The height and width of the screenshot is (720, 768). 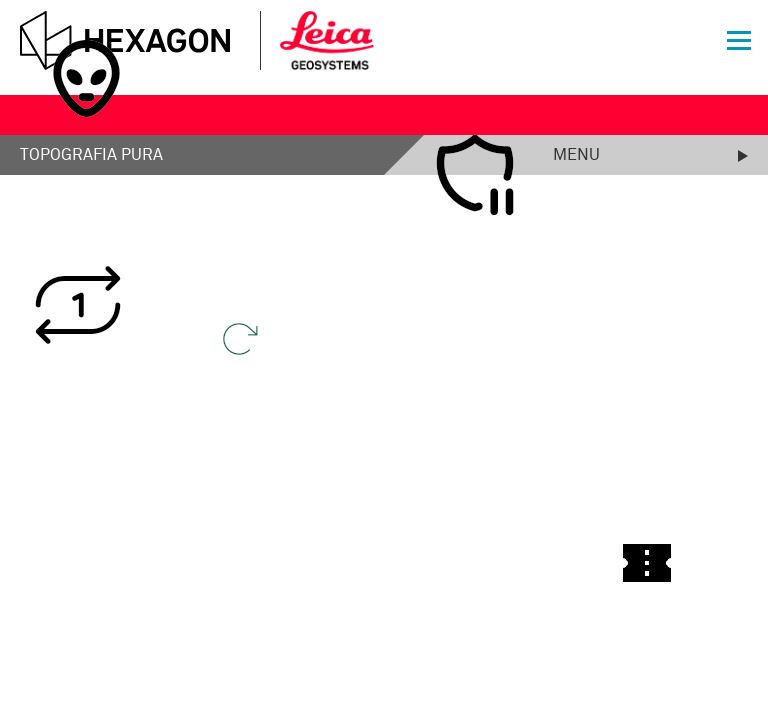 I want to click on pause security protection temporarily, so click(x=475, y=173).